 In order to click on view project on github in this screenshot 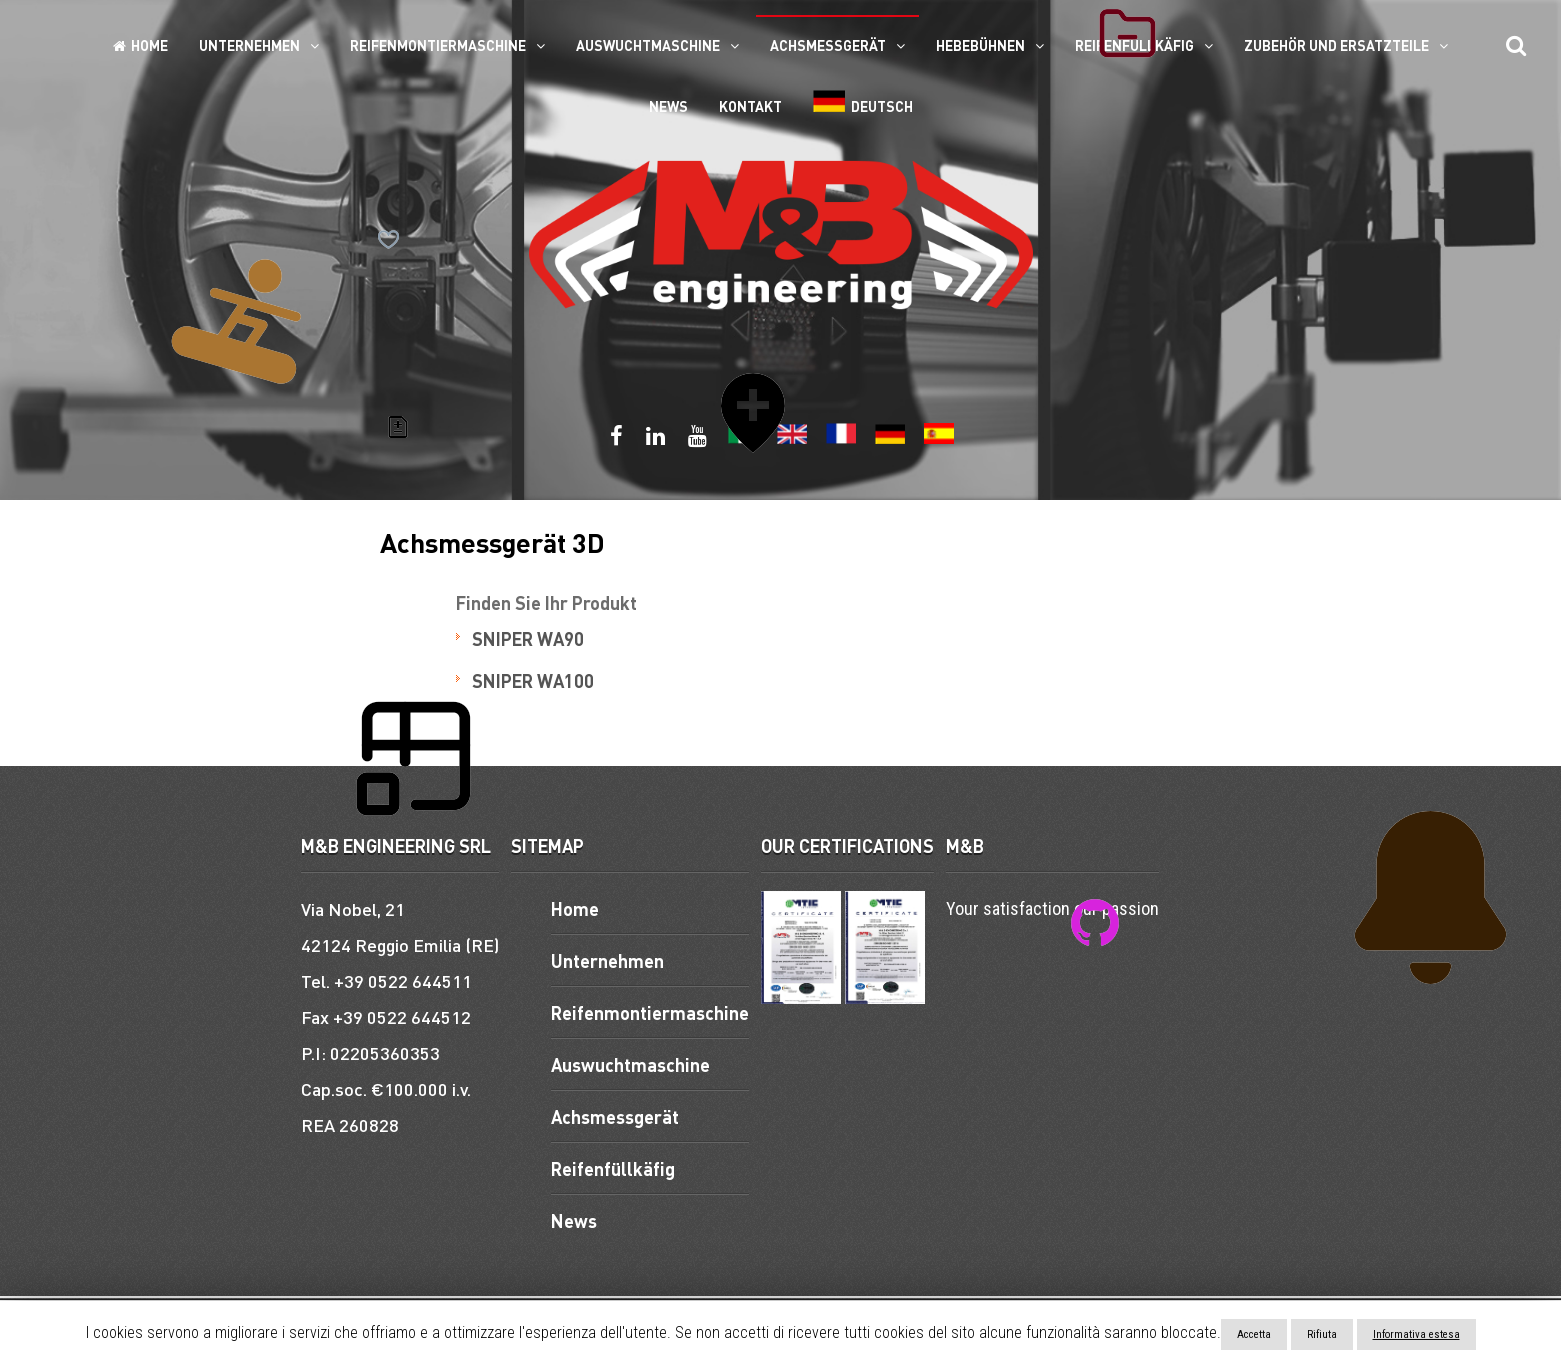, I will do `click(1095, 923)`.